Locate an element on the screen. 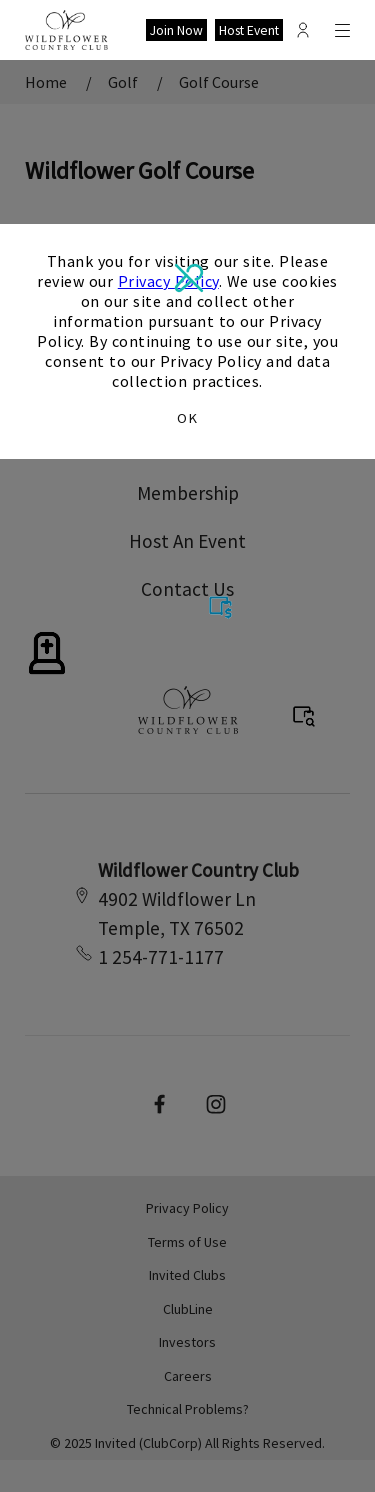 Image resolution: width=375 pixels, height=1492 pixels. mute microphone is located at coordinates (189, 278).